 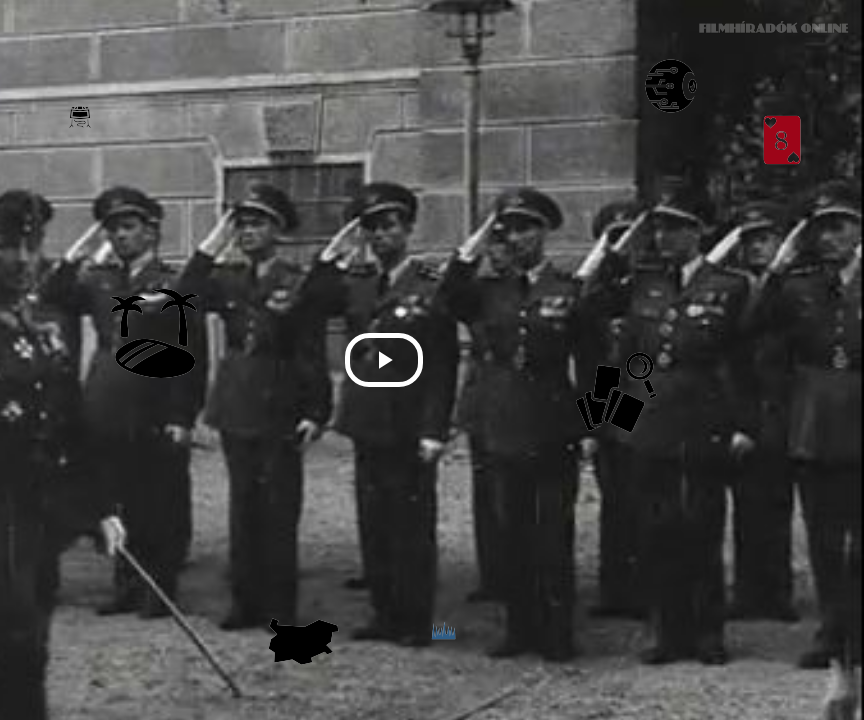 What do you see at coordinates (80, 117) in the screenshot?
I see `select claymore mine weapon or trap` at bounding box center [80, 117].